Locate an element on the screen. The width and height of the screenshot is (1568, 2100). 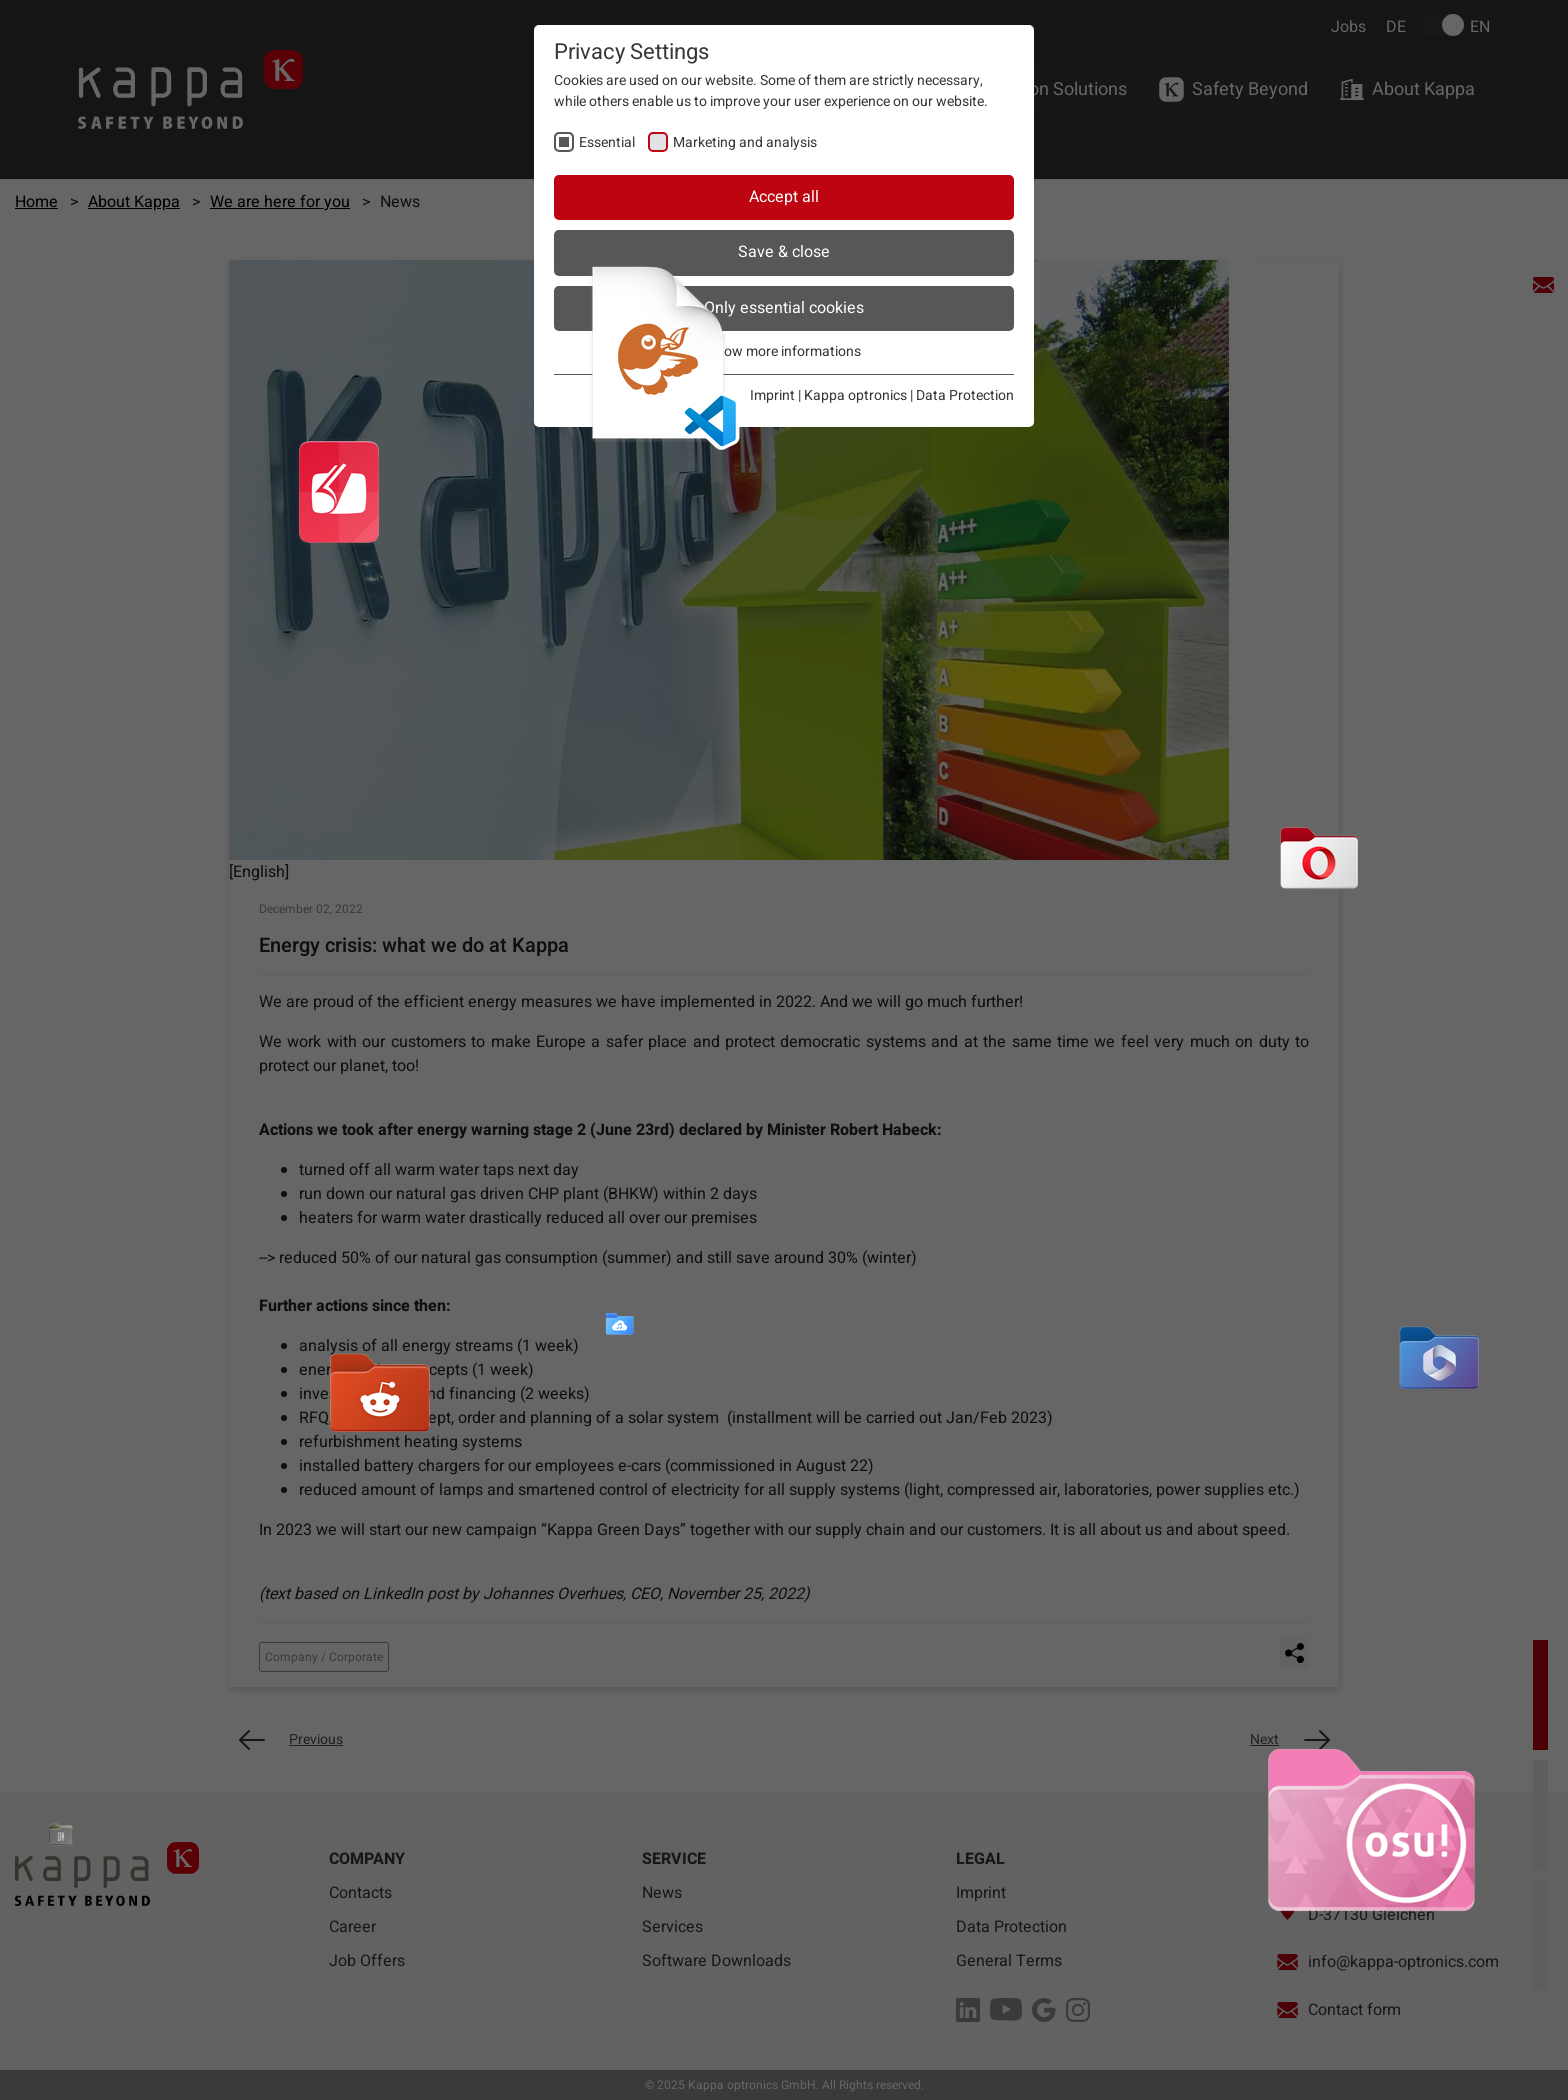
folder containing saved reddit content is located at coordinates (379, 1395).